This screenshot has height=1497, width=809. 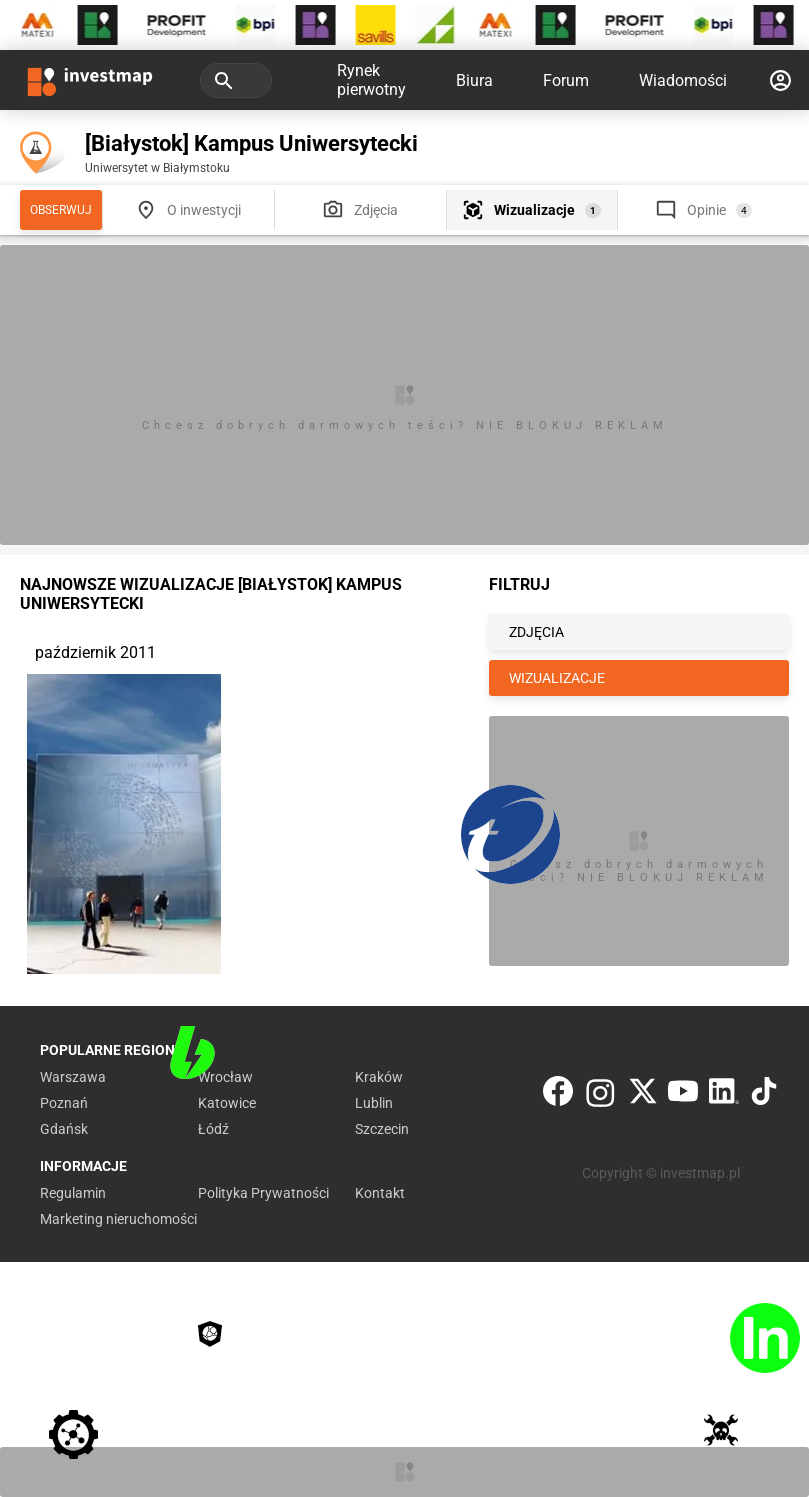 I want to click on open boosty creator platform, so click(x=192, y=1052).